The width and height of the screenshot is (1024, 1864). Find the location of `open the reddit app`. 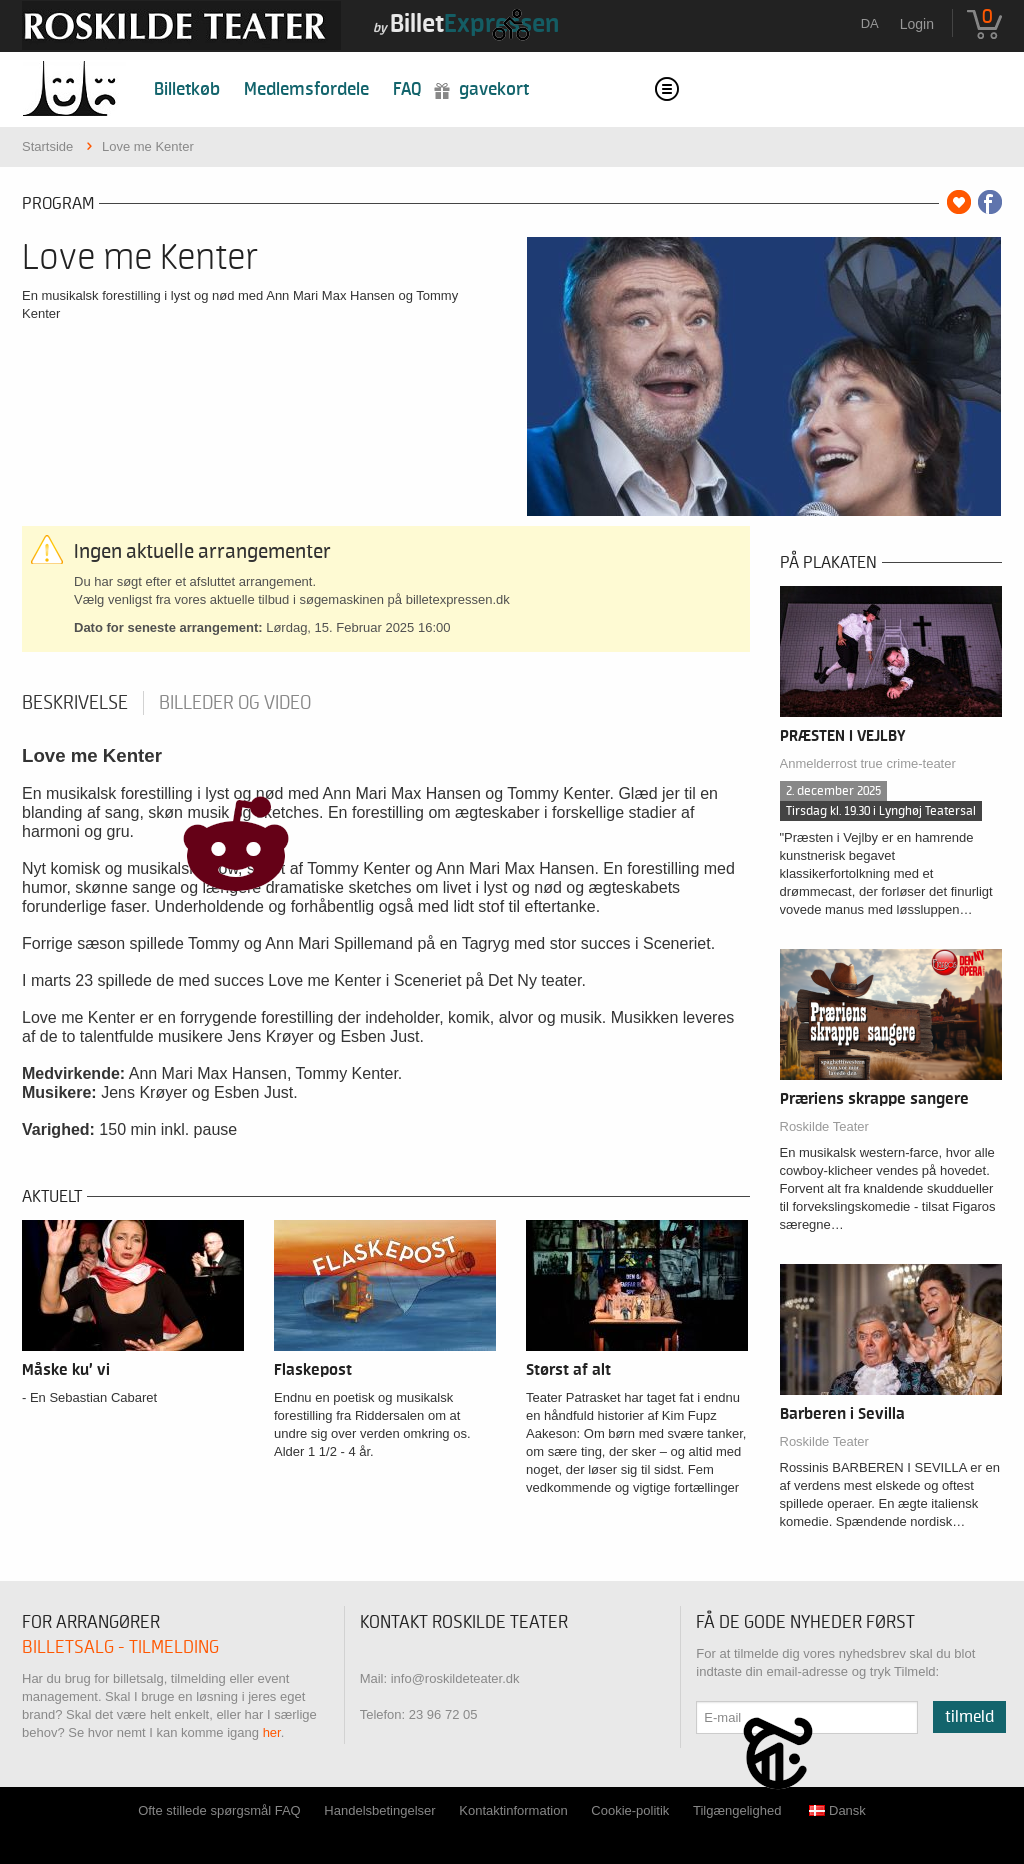

open the reddit app is located at coordinates (236, 849).